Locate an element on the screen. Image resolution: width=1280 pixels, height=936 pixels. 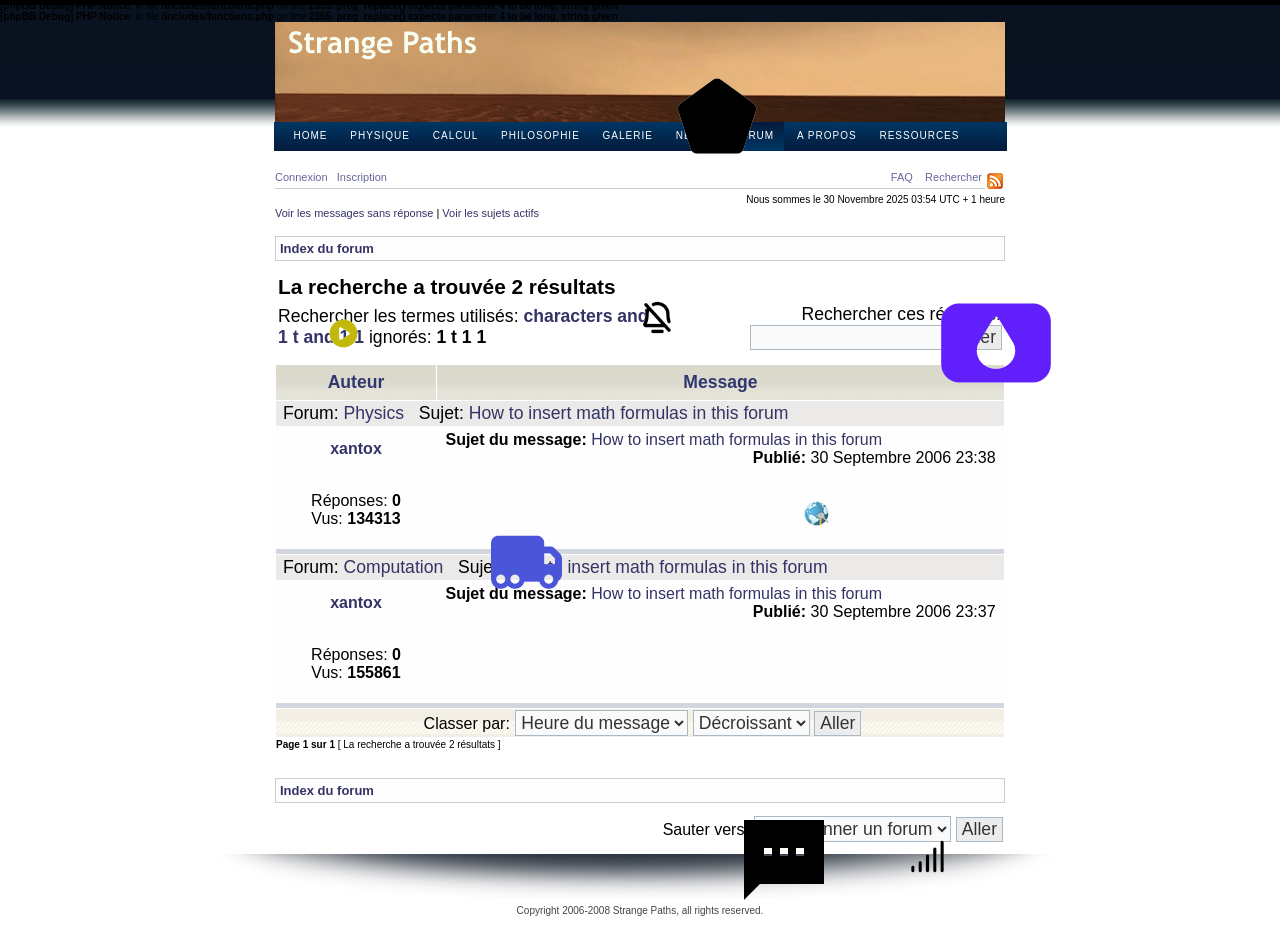
access global security or authentication settings is located at coordinates (816, 513).